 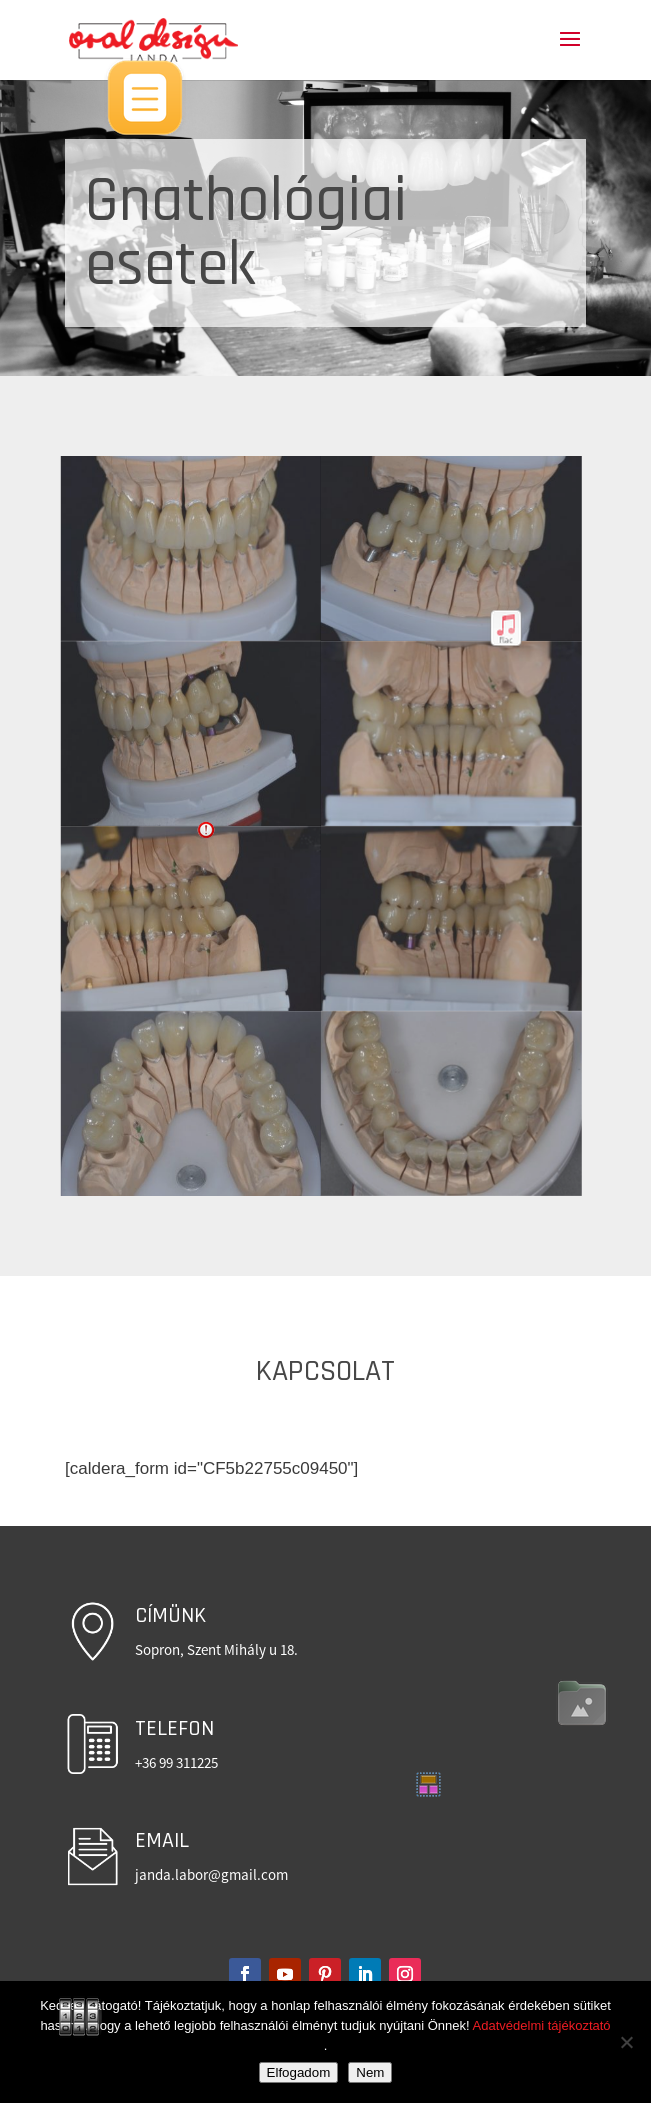 What do you see at coordinates (206, 830) in the screenshot?
I see `indicates important or critical information` at bounding box center [206, 830].